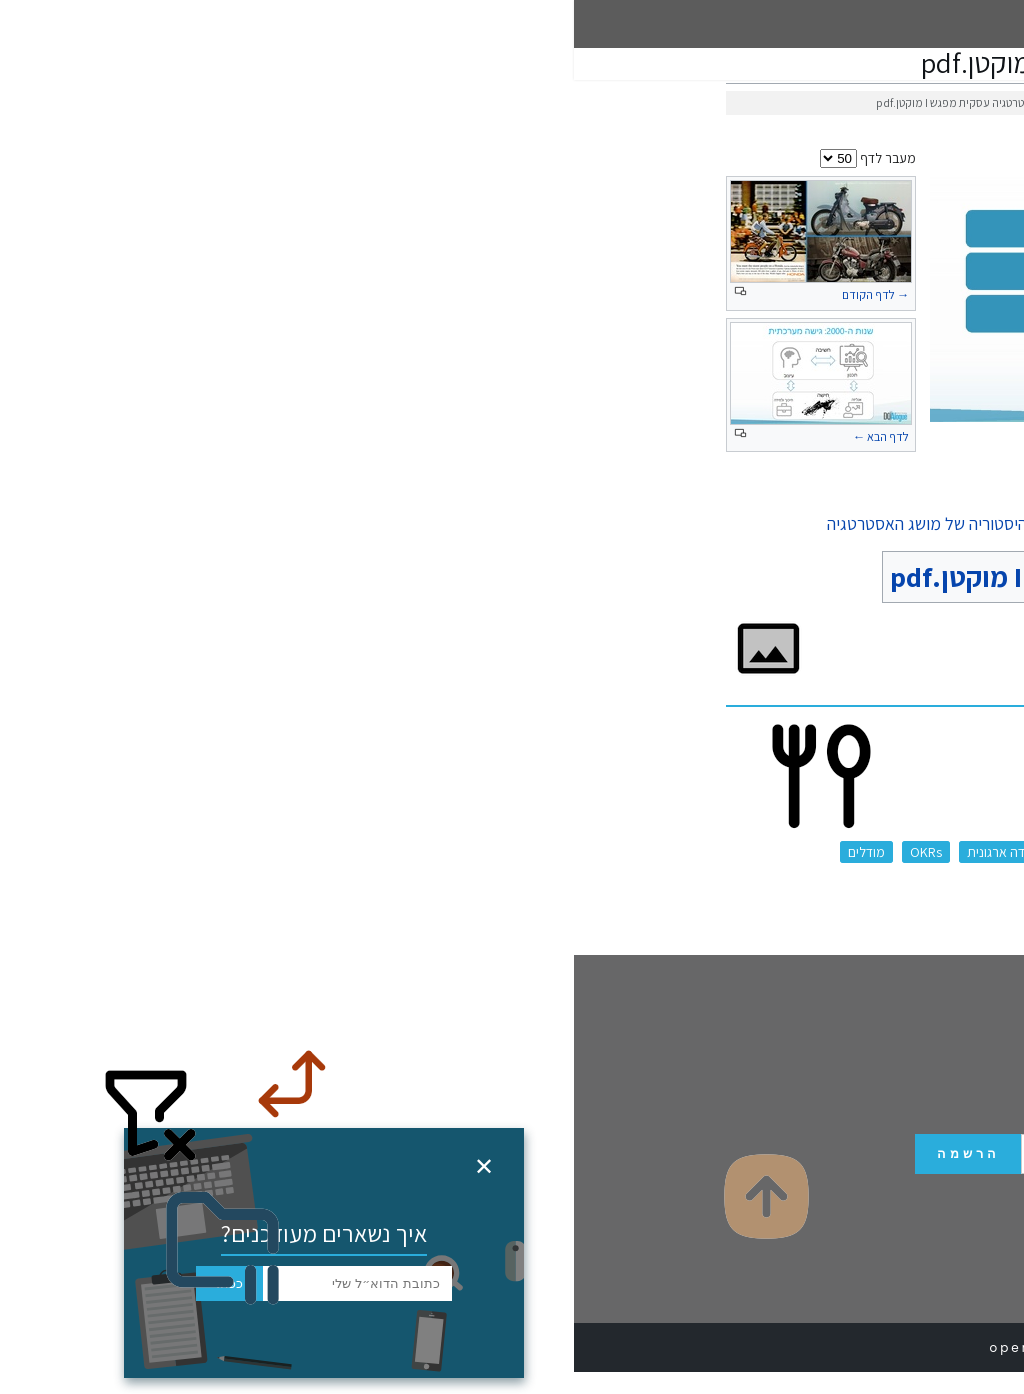  What do you see at coordinates (292, 1084) in the screenshot?
I see `move content to upper left corner` at bounding box center [292, 1084].